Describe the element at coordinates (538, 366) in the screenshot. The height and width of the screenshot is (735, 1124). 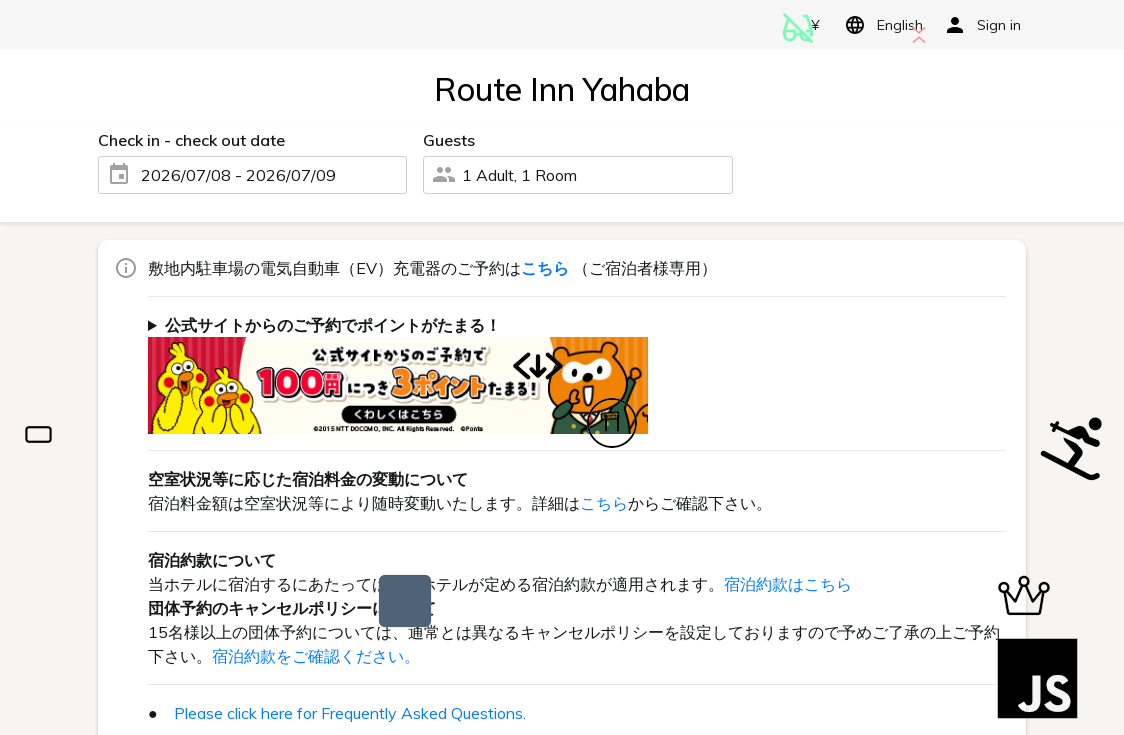
I see `download source code or script files` at that location.